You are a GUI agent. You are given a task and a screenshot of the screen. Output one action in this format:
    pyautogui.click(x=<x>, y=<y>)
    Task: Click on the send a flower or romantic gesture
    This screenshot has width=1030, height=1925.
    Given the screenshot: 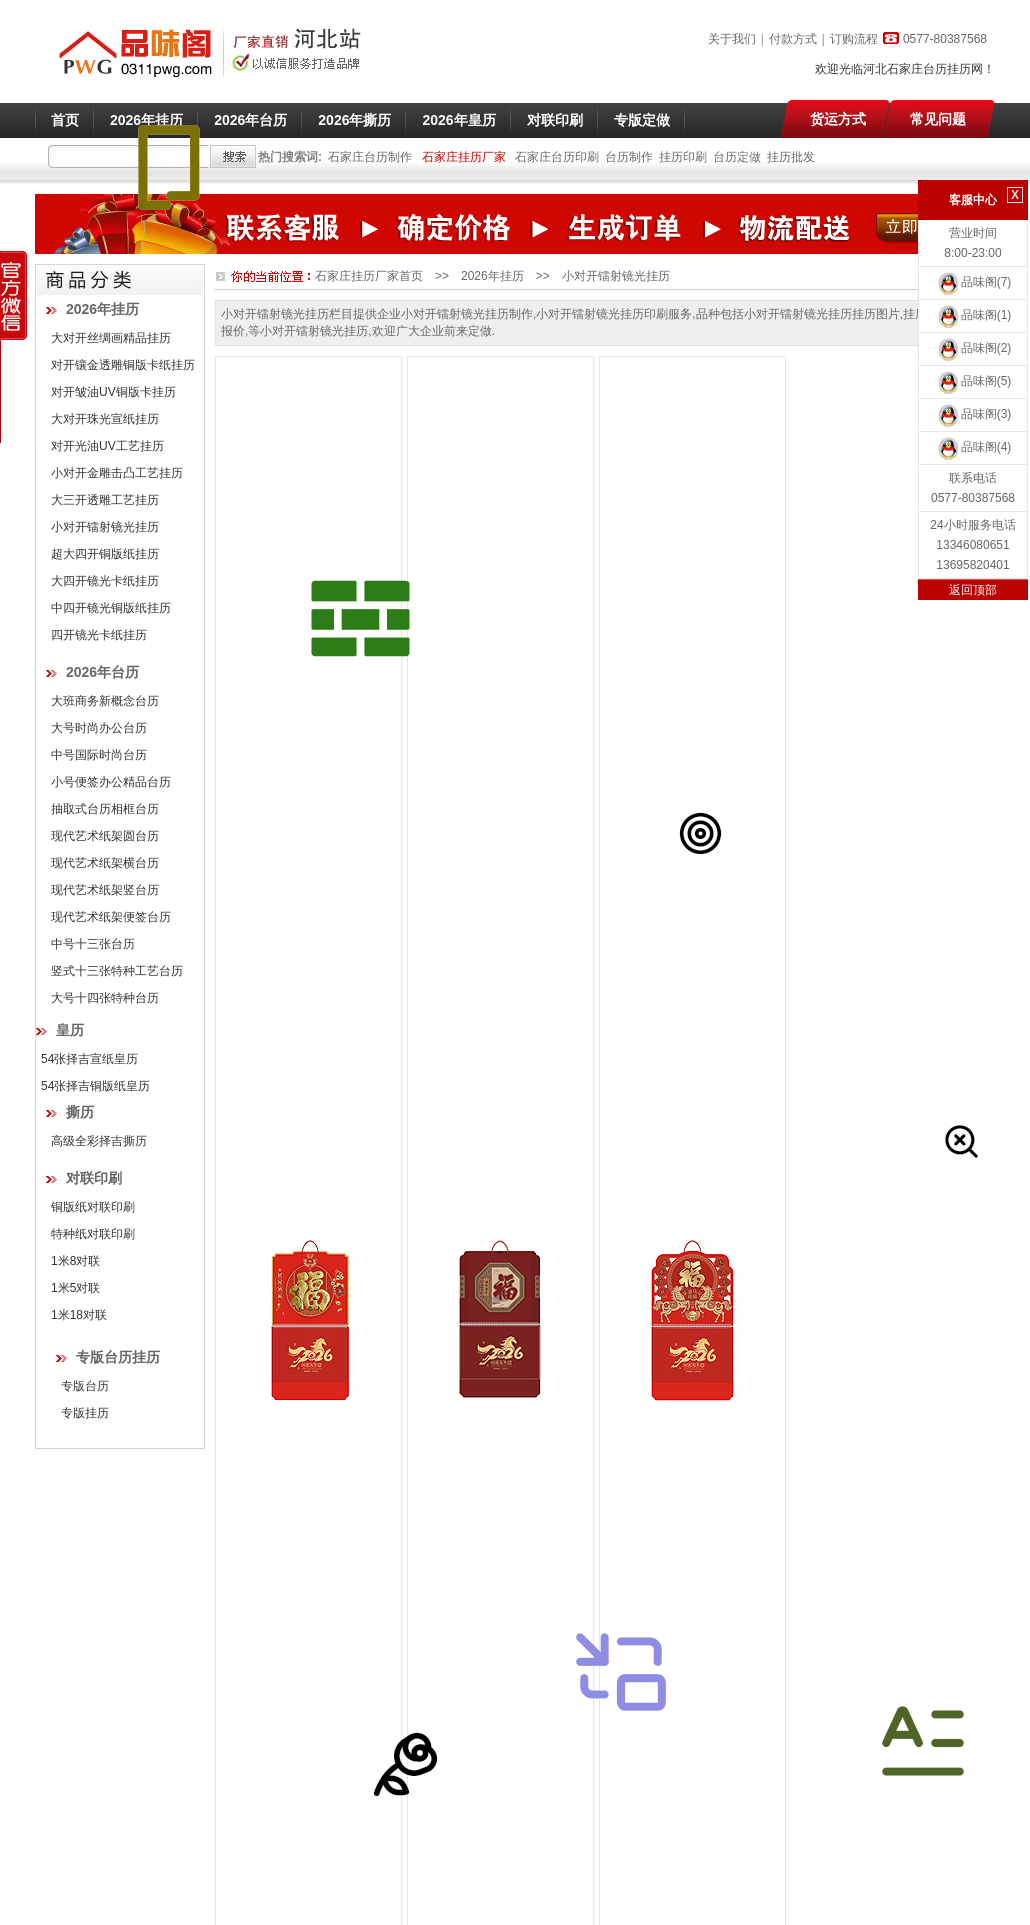 What is the action you would take?
    pyautogui.click(x=405, y=1764)
    